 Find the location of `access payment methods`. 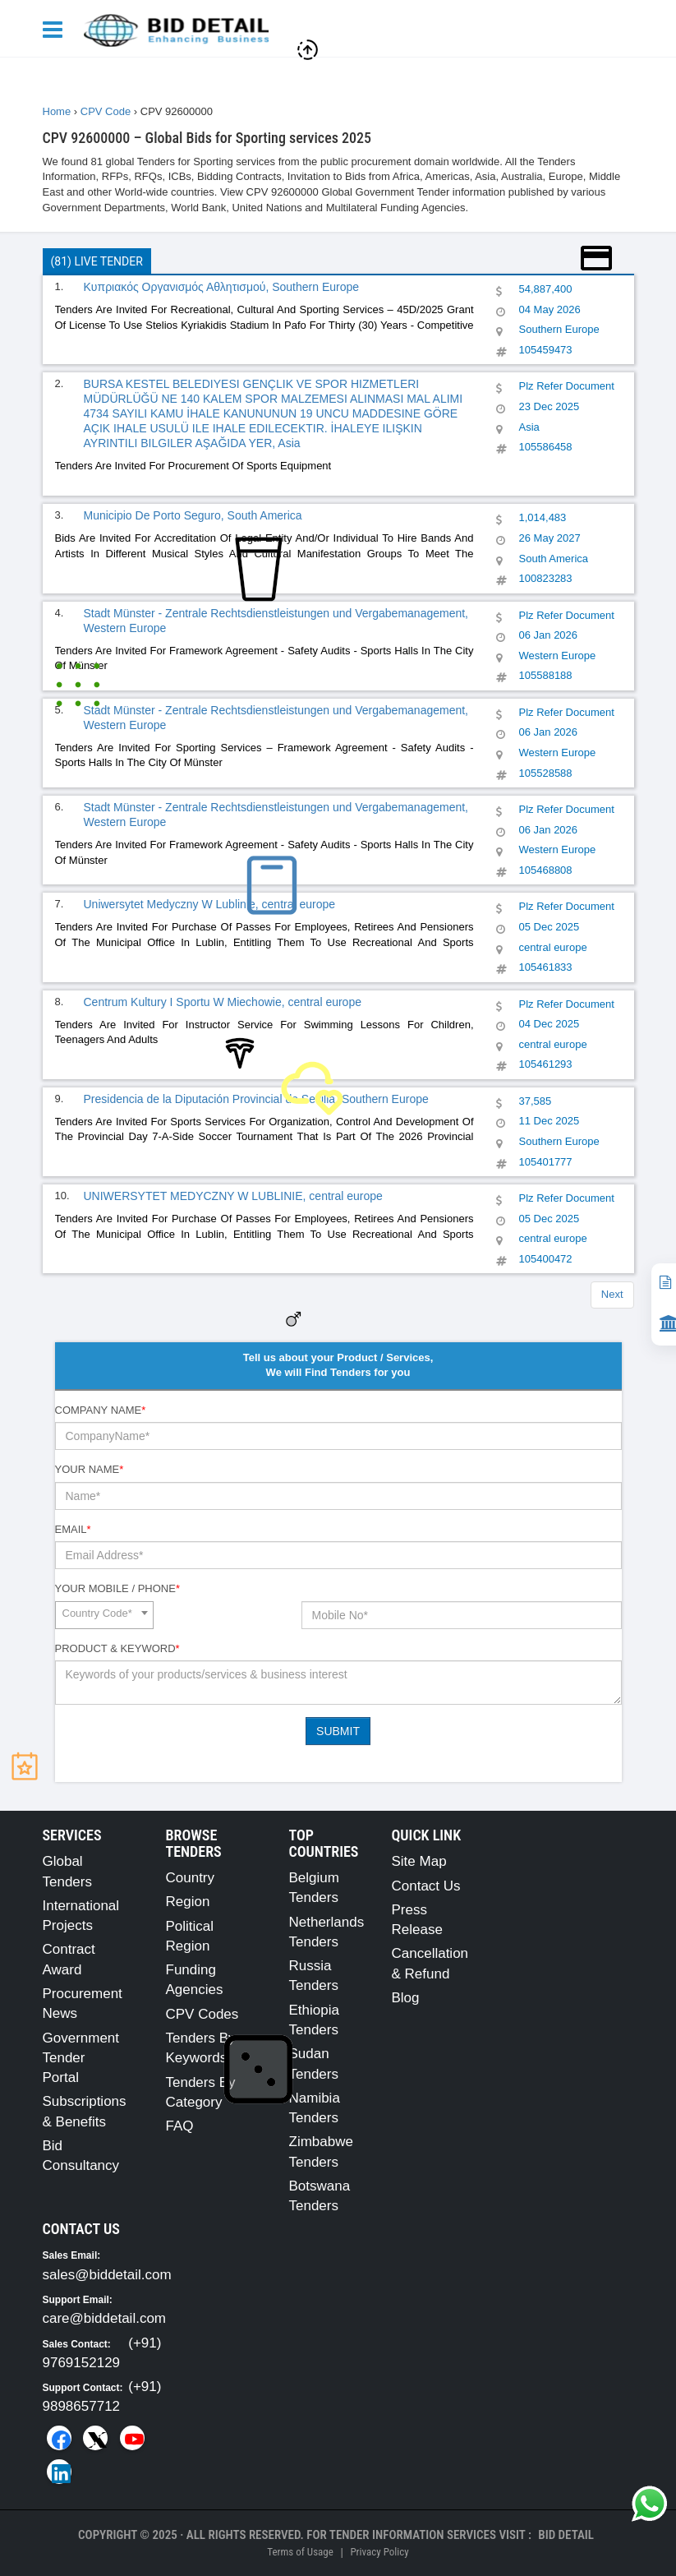

access payment methods is located at coordinates (596, 258).